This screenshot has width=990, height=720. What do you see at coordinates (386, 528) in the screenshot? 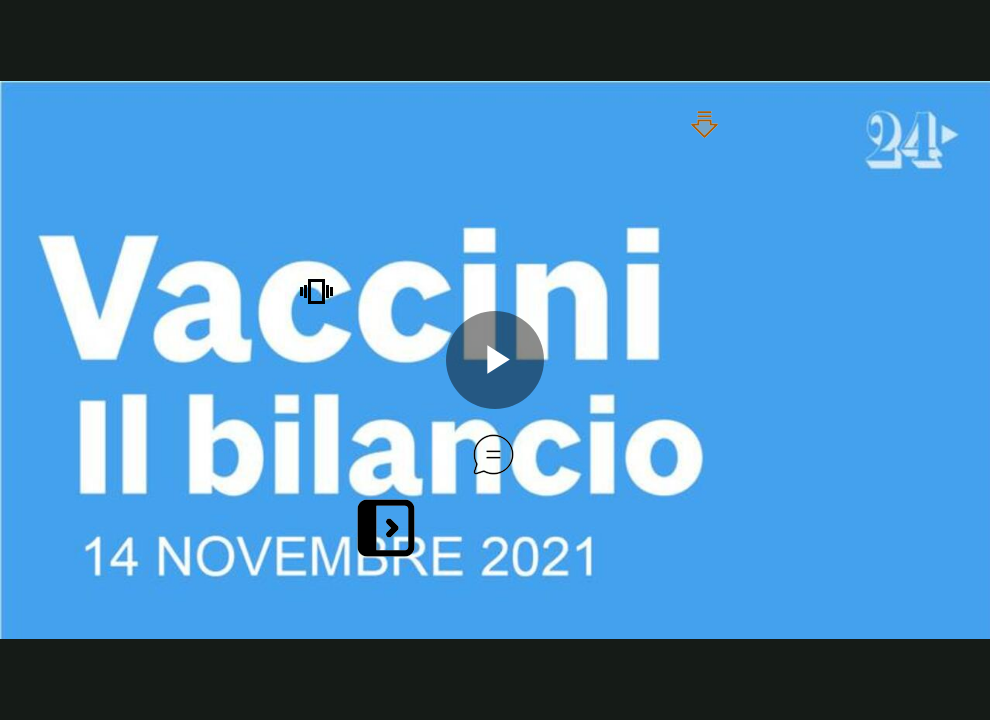
I see `expand the left sidebar` at bounding box center [386, 528].